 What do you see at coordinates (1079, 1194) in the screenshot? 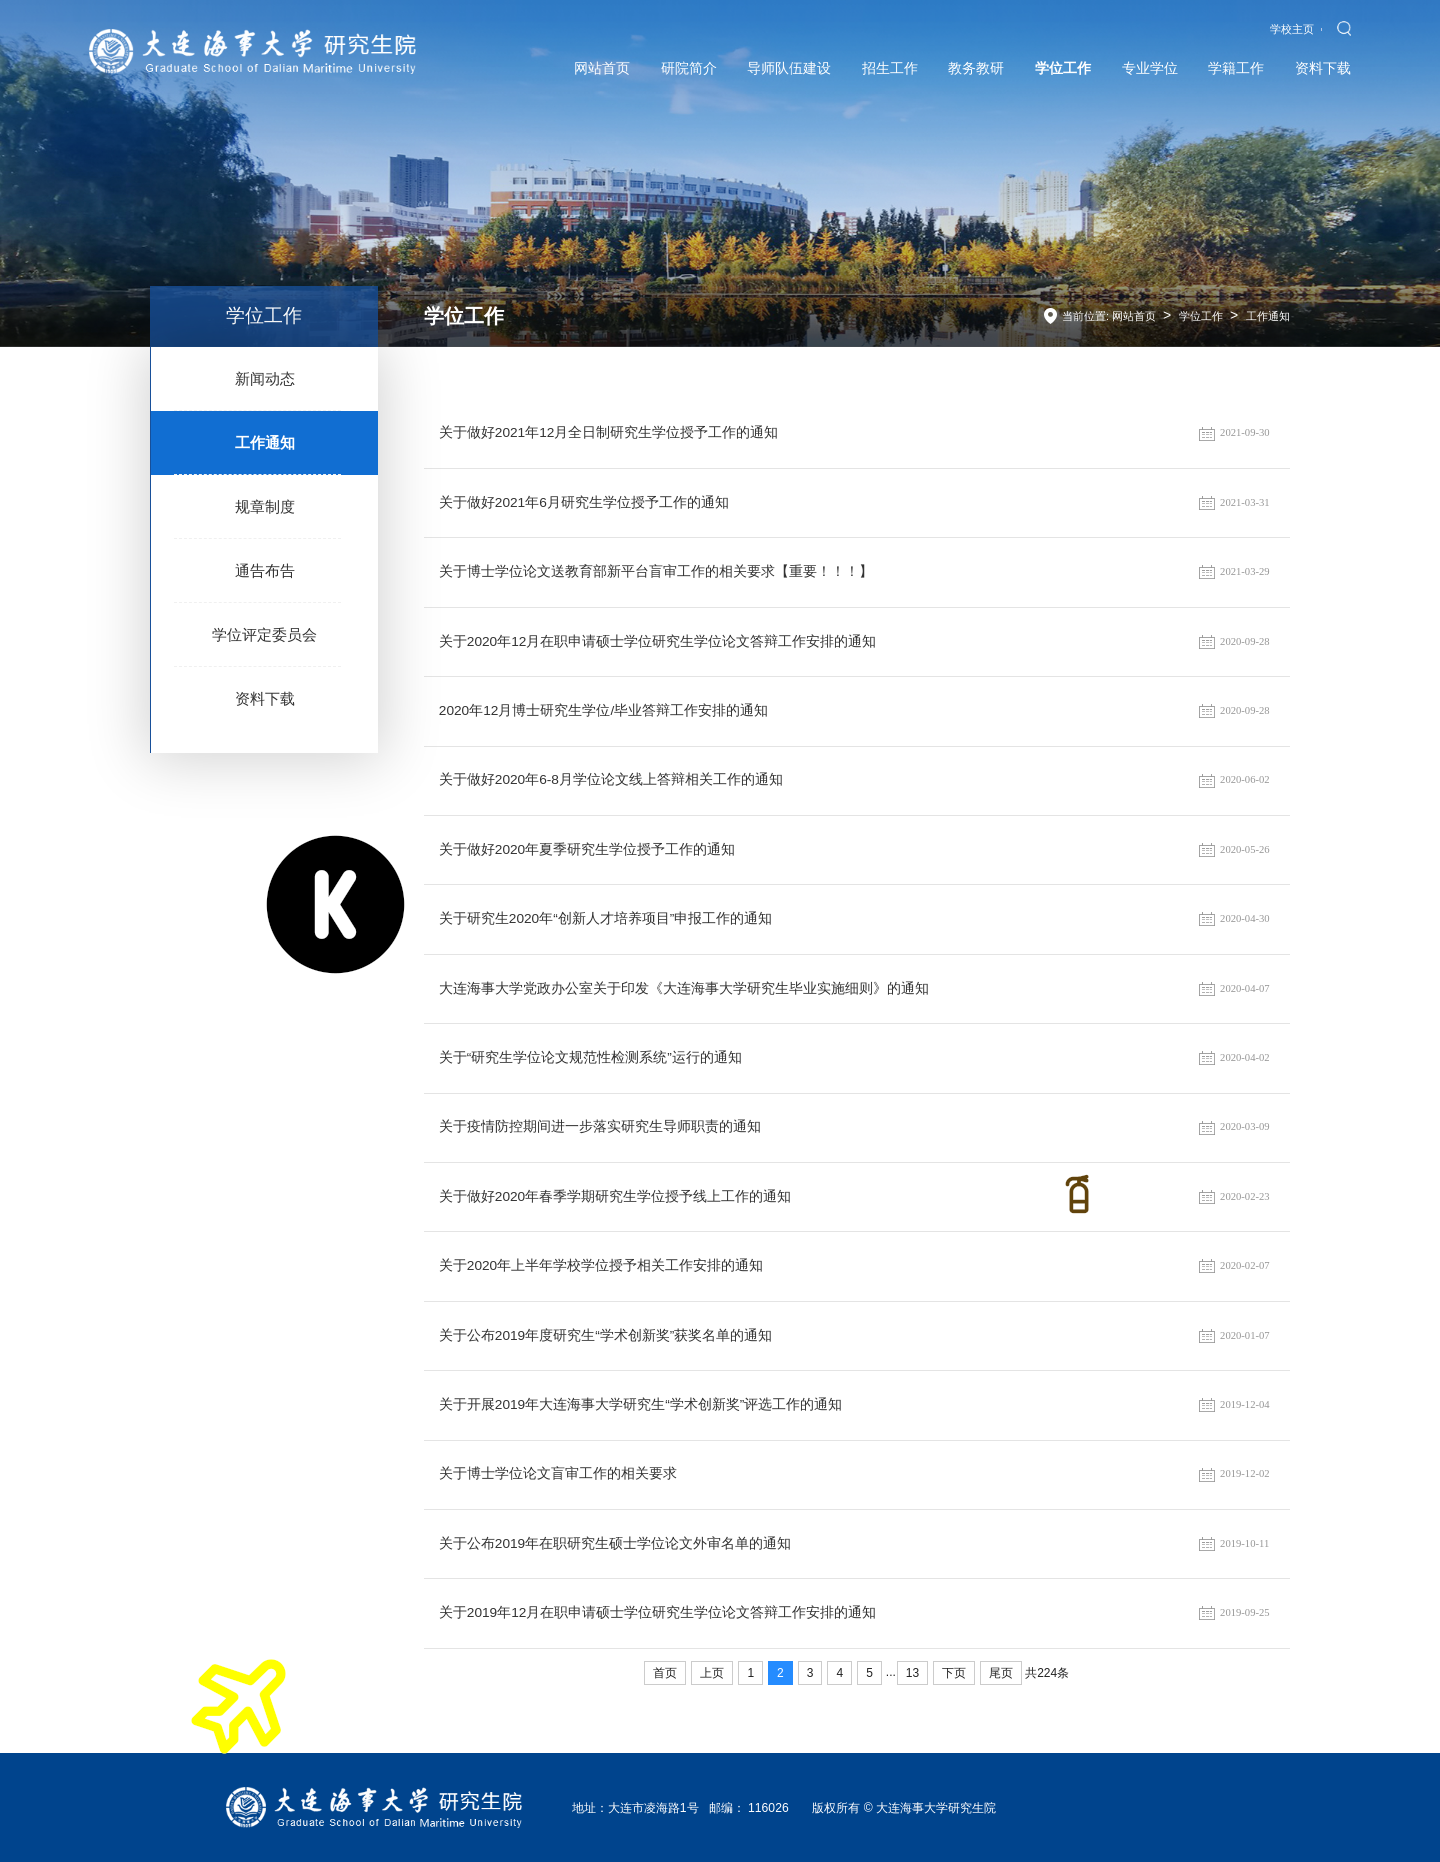
I see `access fire safety information` at bounding box center [1079, 1194].